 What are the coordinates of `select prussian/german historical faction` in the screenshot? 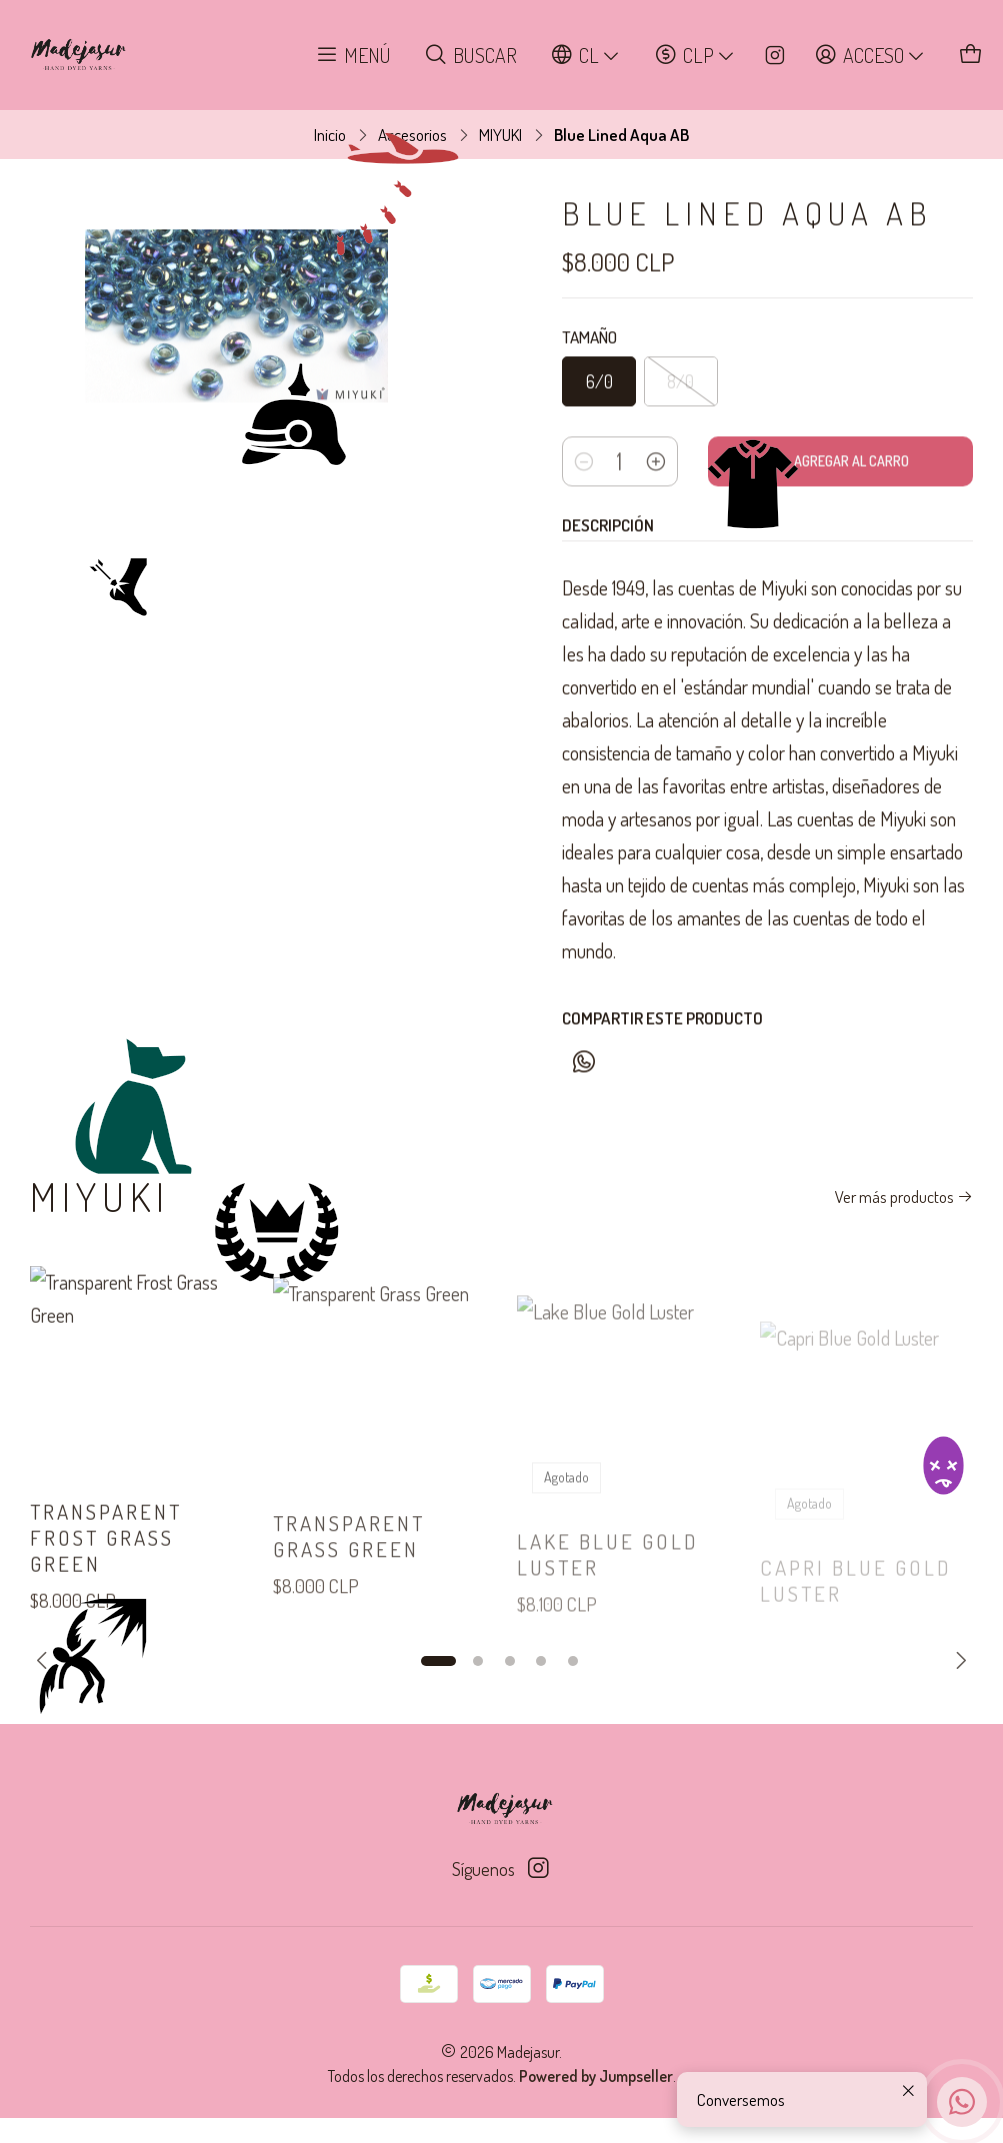 It's located at (294, 419).